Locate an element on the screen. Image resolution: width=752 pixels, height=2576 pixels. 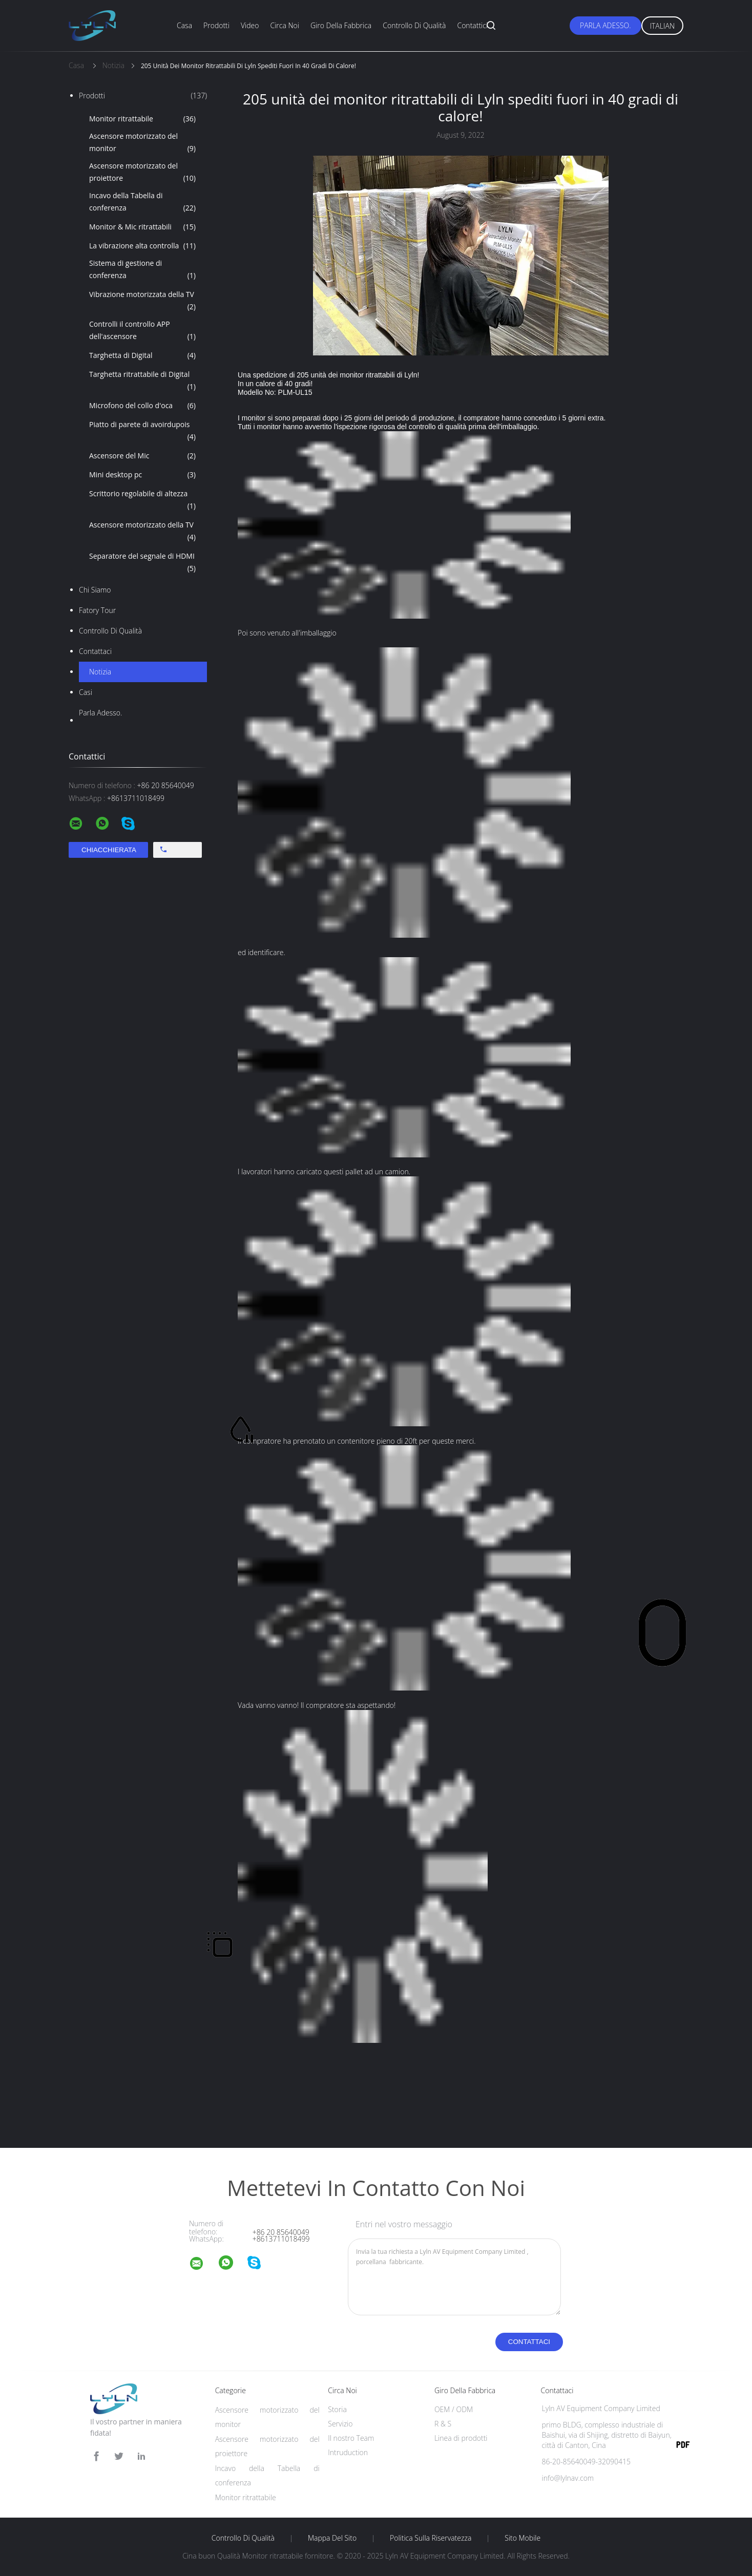
drag and drop to reorder items is located at coordinates (220, 1945).